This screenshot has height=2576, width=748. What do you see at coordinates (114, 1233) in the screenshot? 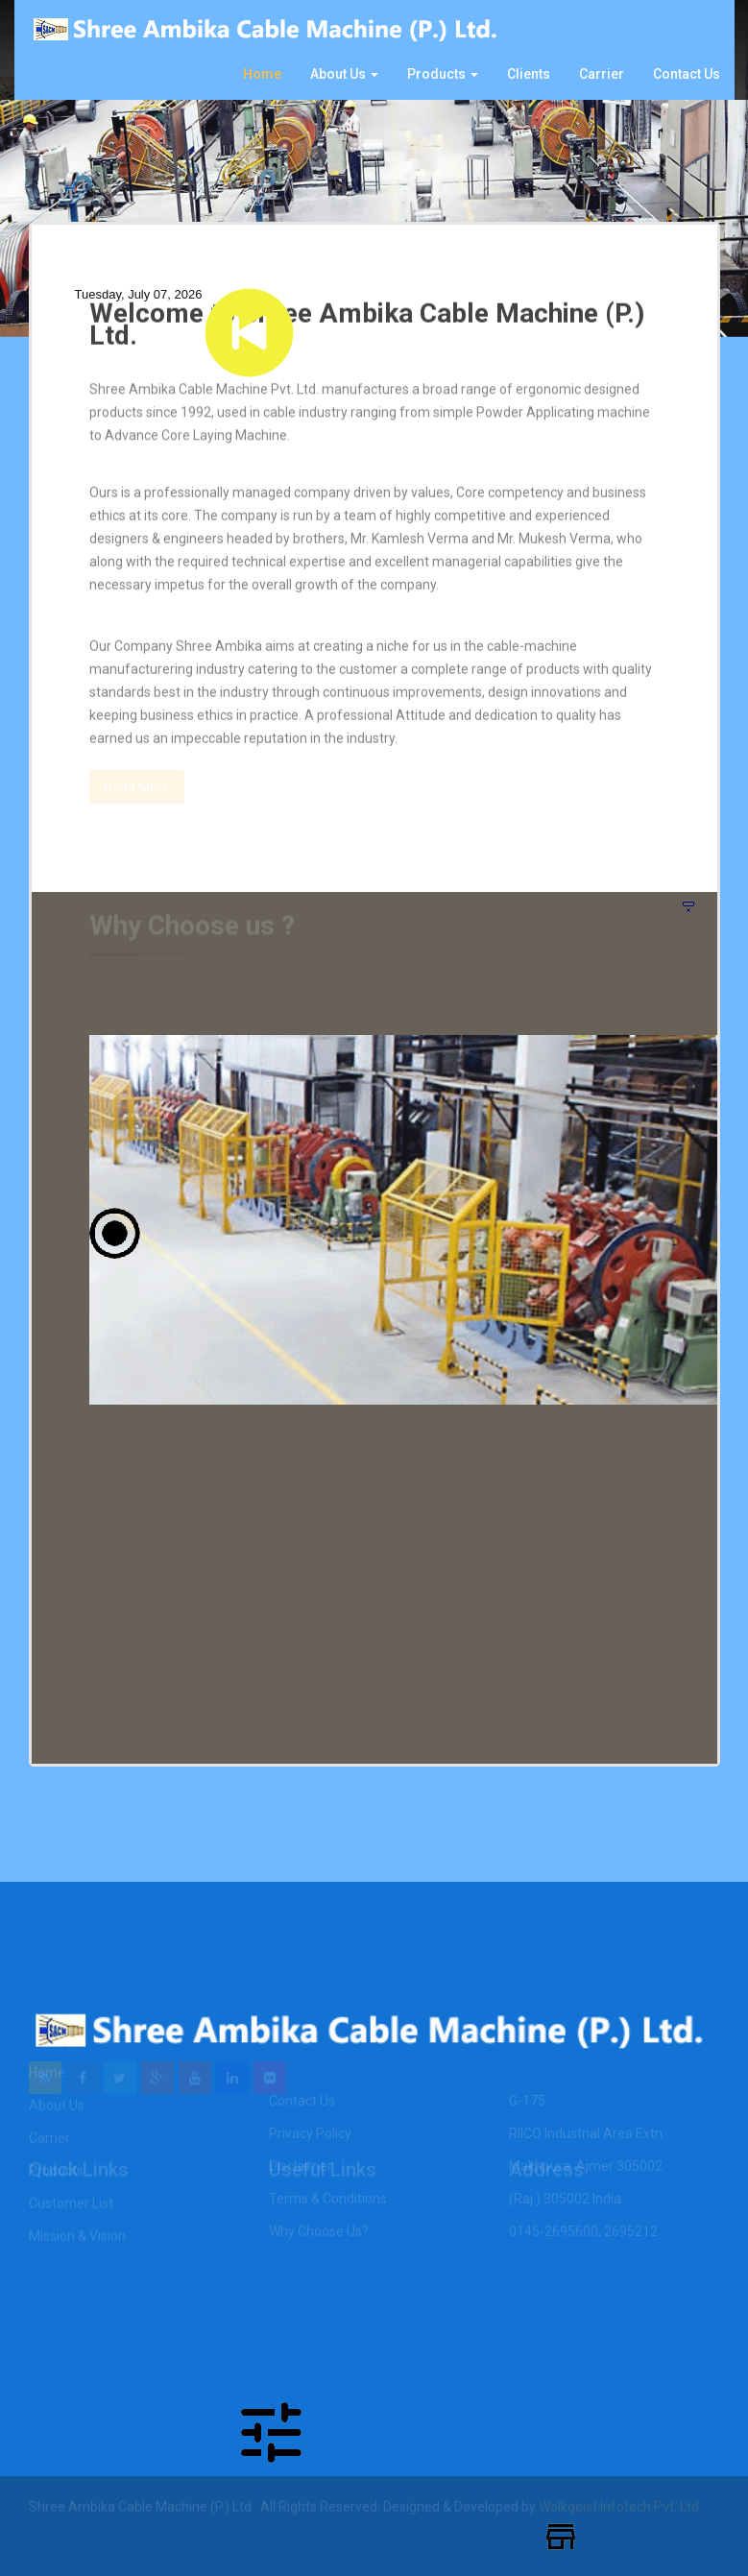
I see `indicates a selected radio button option` at bounding box center [114, 1233].